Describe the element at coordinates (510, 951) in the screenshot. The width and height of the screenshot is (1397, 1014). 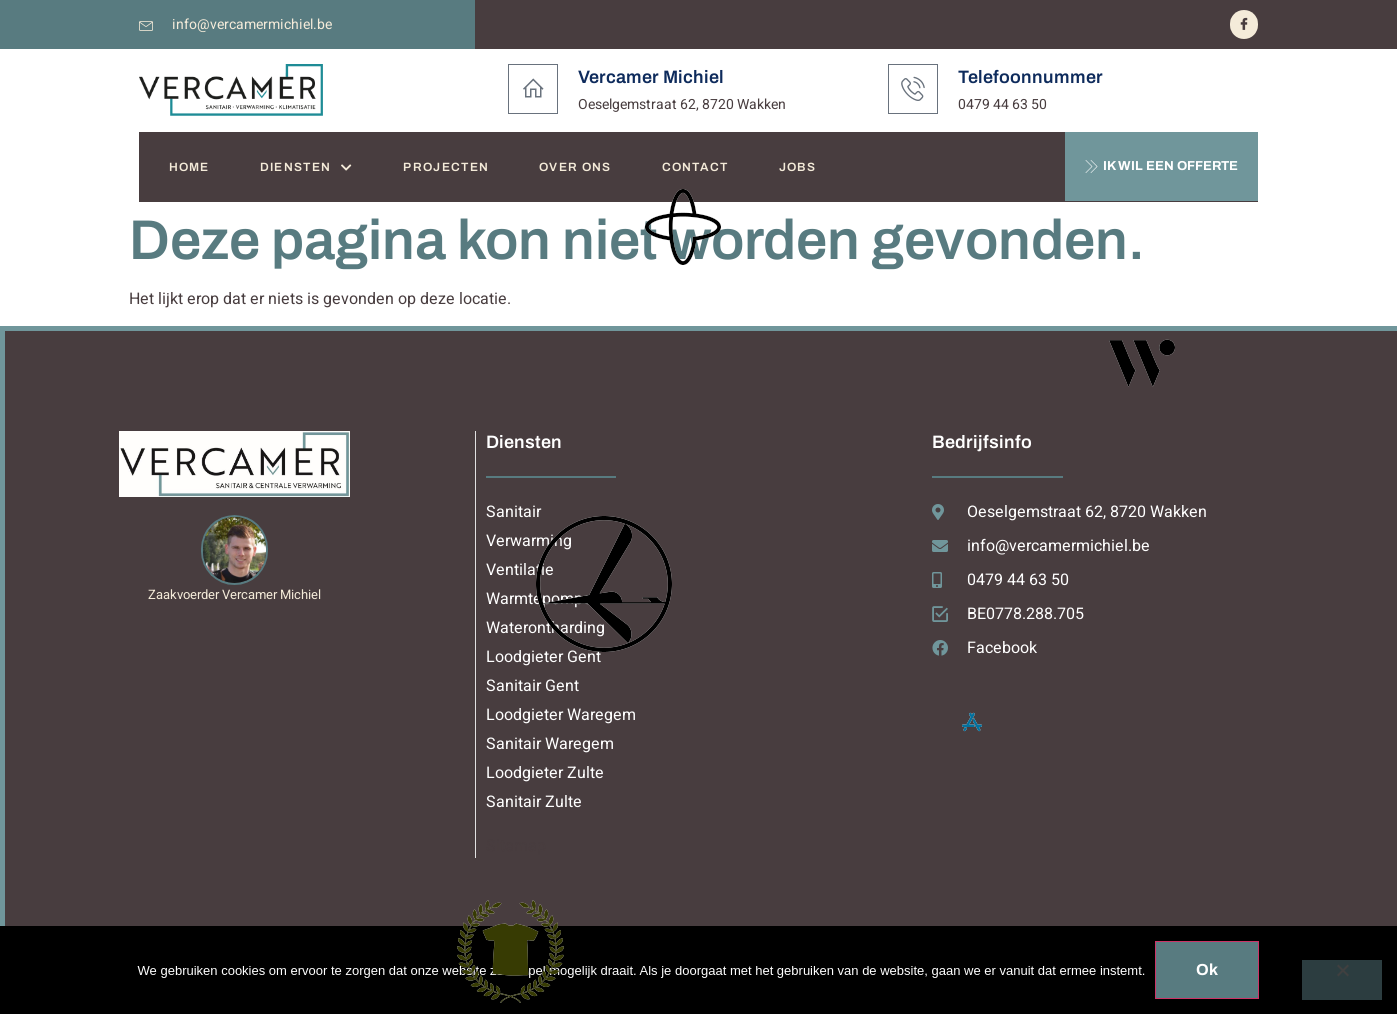
I see `visit teepublic store or website` at that location.